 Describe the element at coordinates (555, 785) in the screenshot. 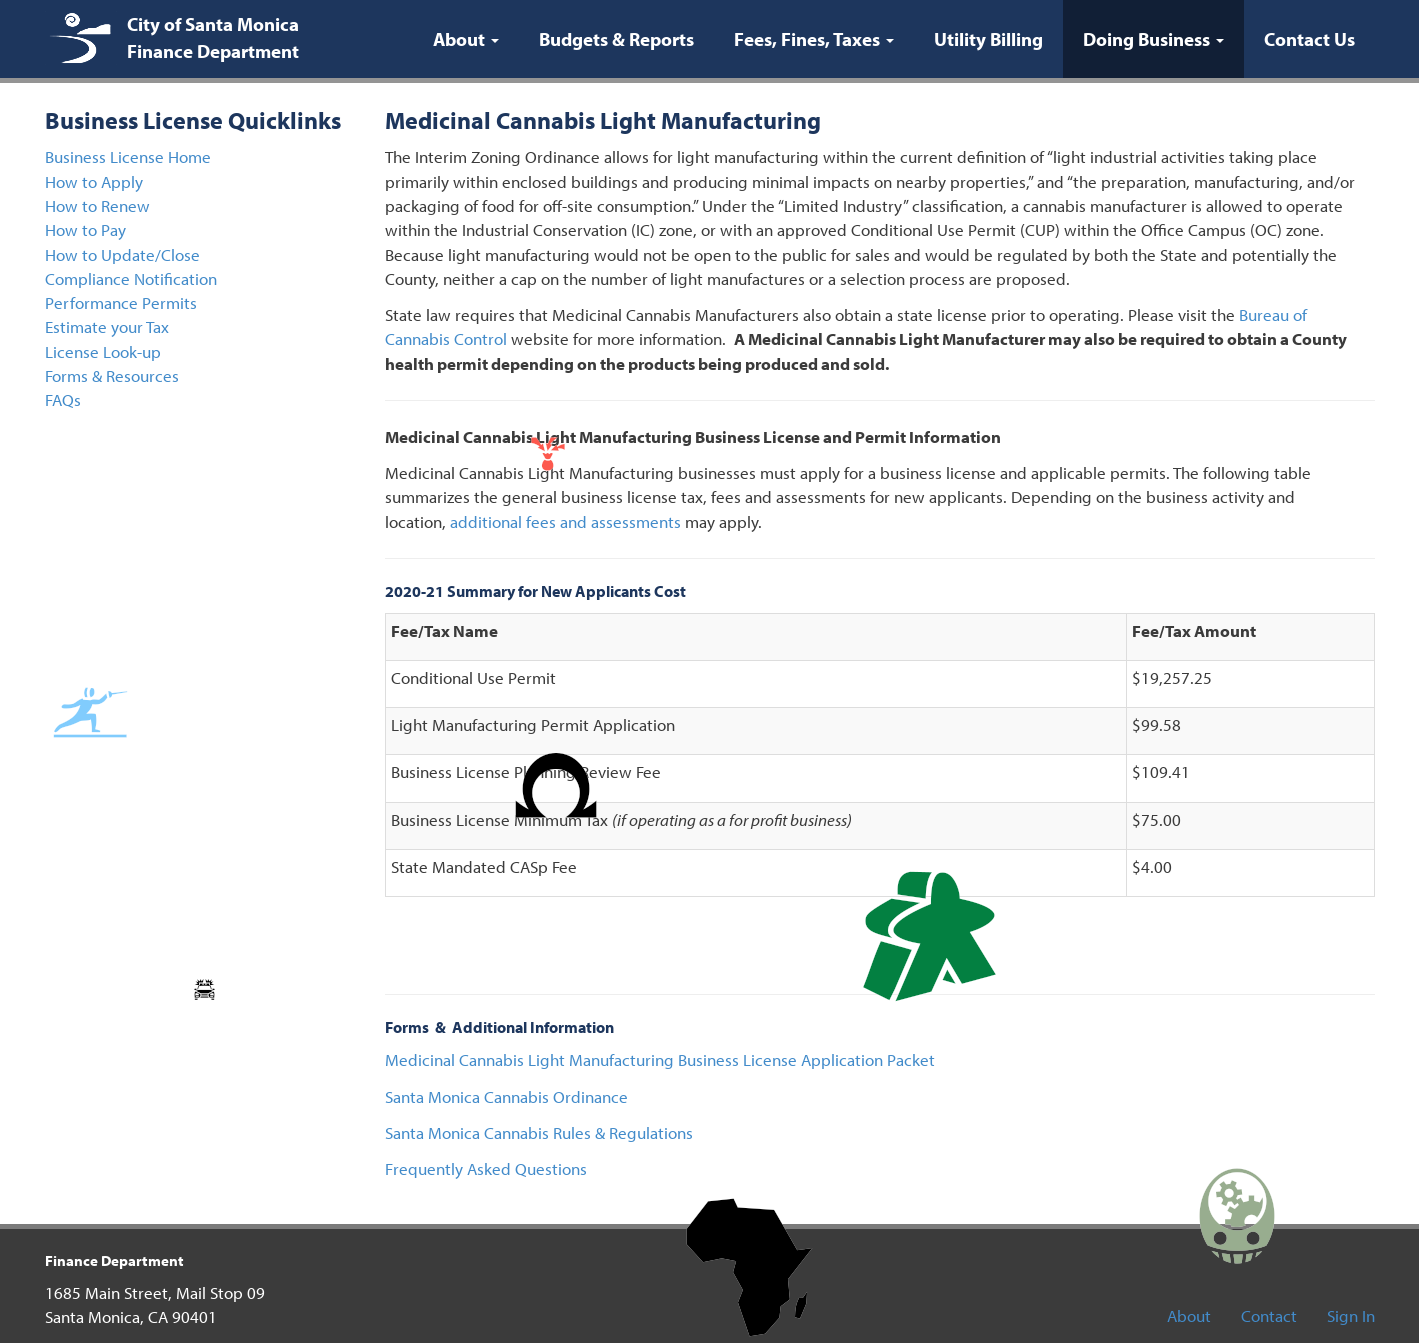

I see `represents omega or final/end state in a game` at that location.